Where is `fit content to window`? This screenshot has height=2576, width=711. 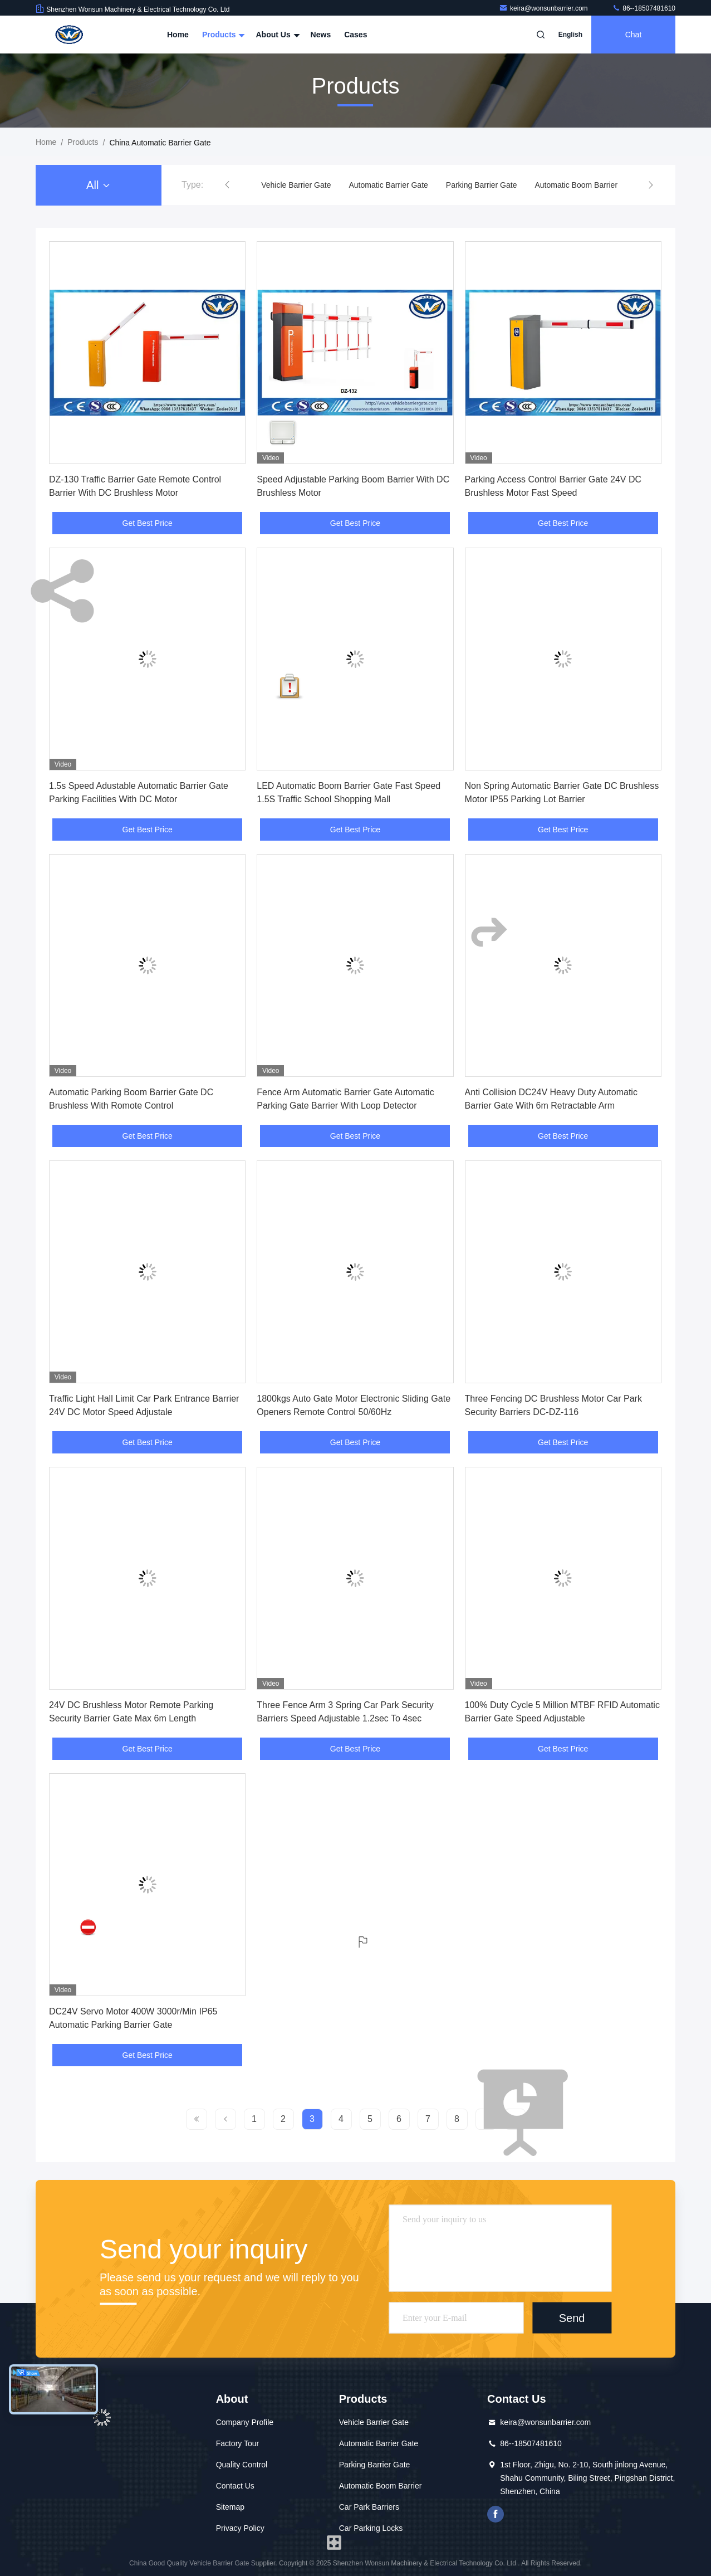
fit content to window is located at coordinates (334, 2543).